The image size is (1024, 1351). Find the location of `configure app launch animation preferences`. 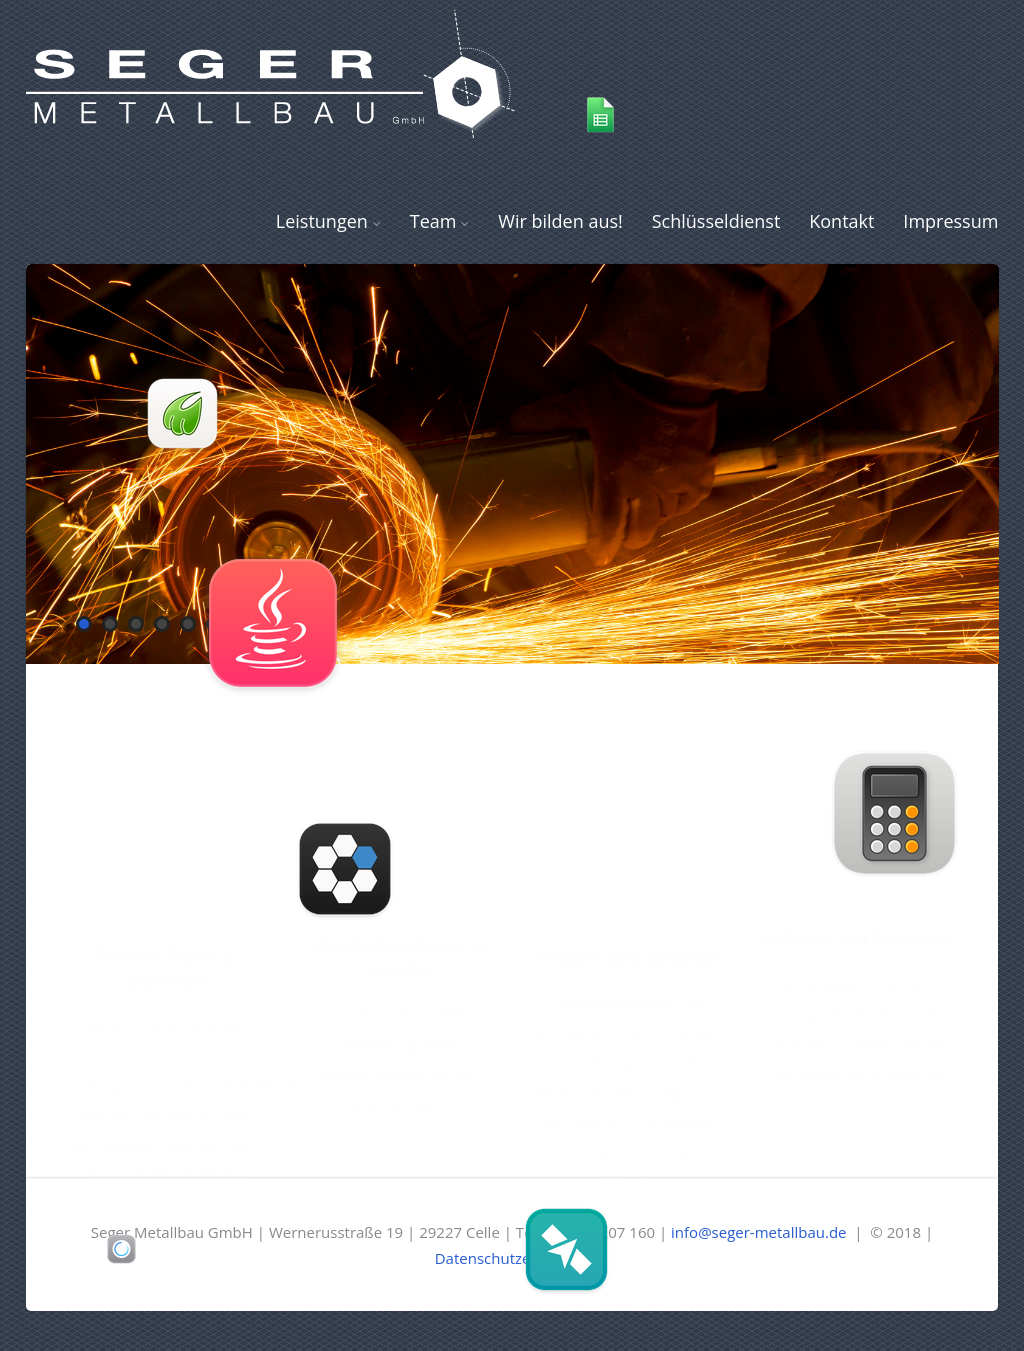

configure app launch animation preferences is located at coordinates (121, 1249).